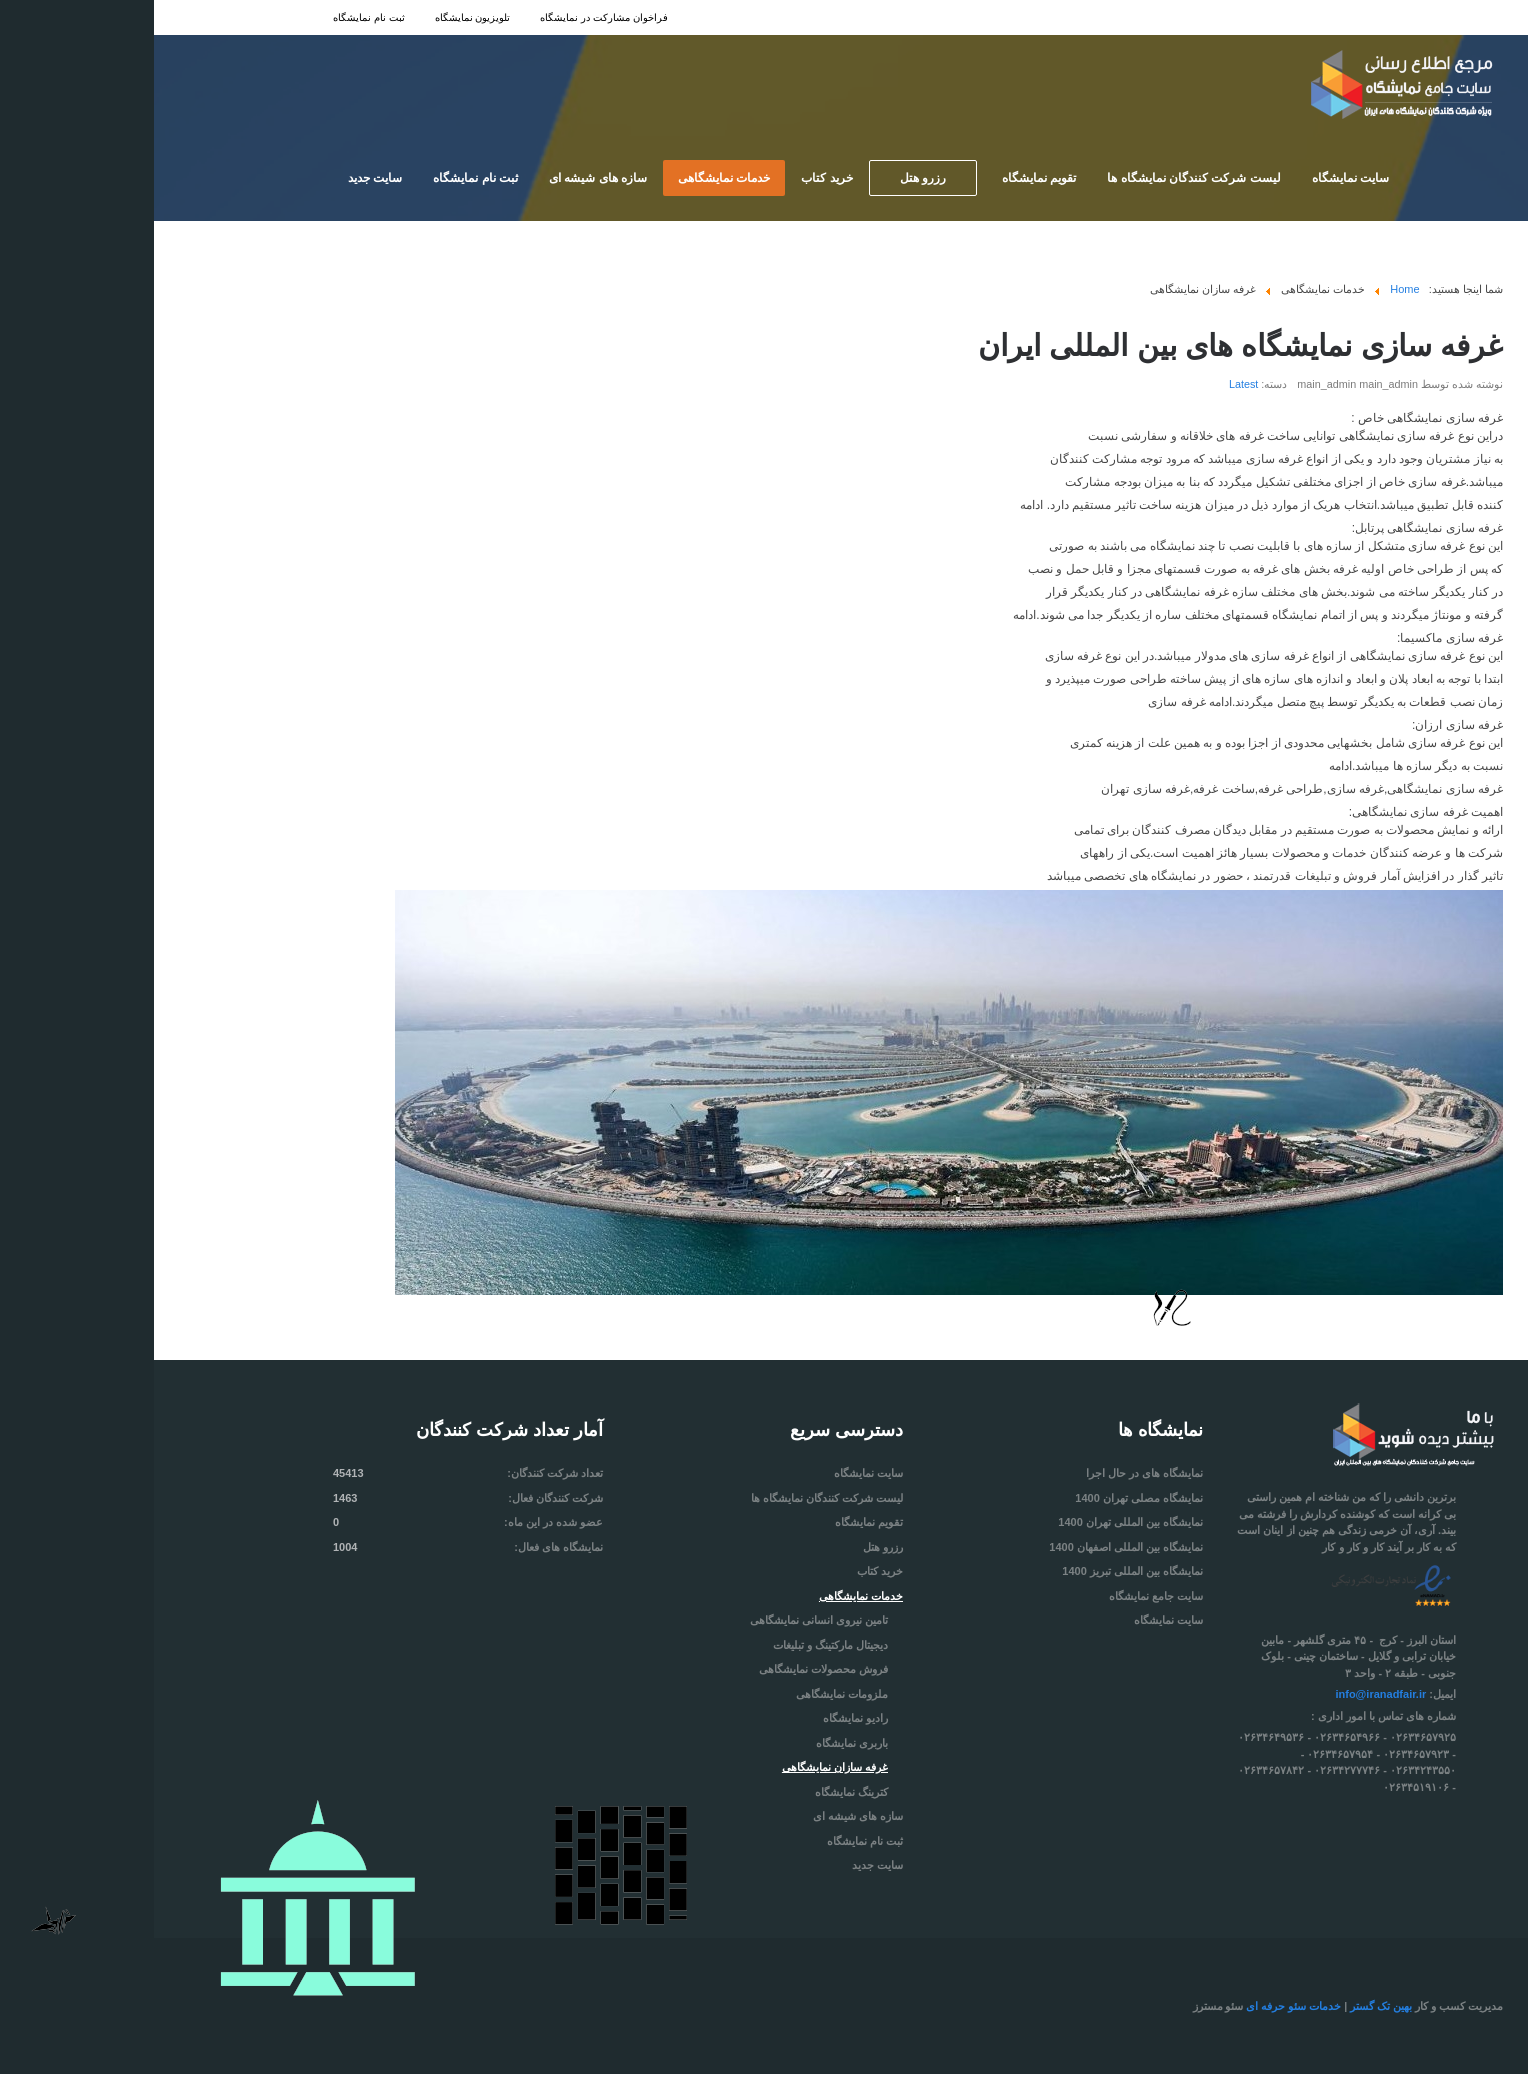 The image size is (1528, 2074). I want to click on access soldering or electronics tools, so click(1171, 1308).